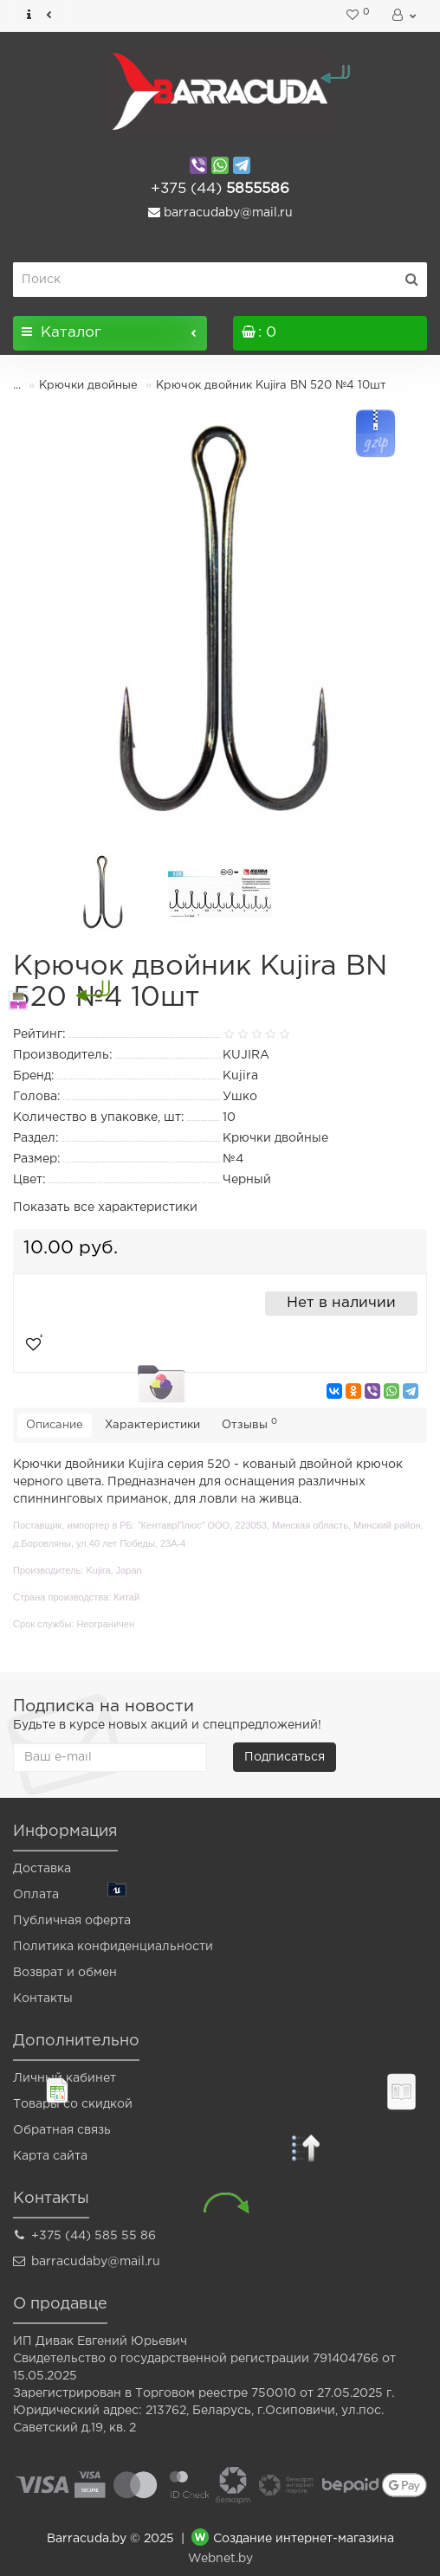 This screenshot has height=2576, width=440. What do you see at coordinates (375, 433) in the screenshot?
I see `a gzip compressed archive file` at bounding box center [375, 433].